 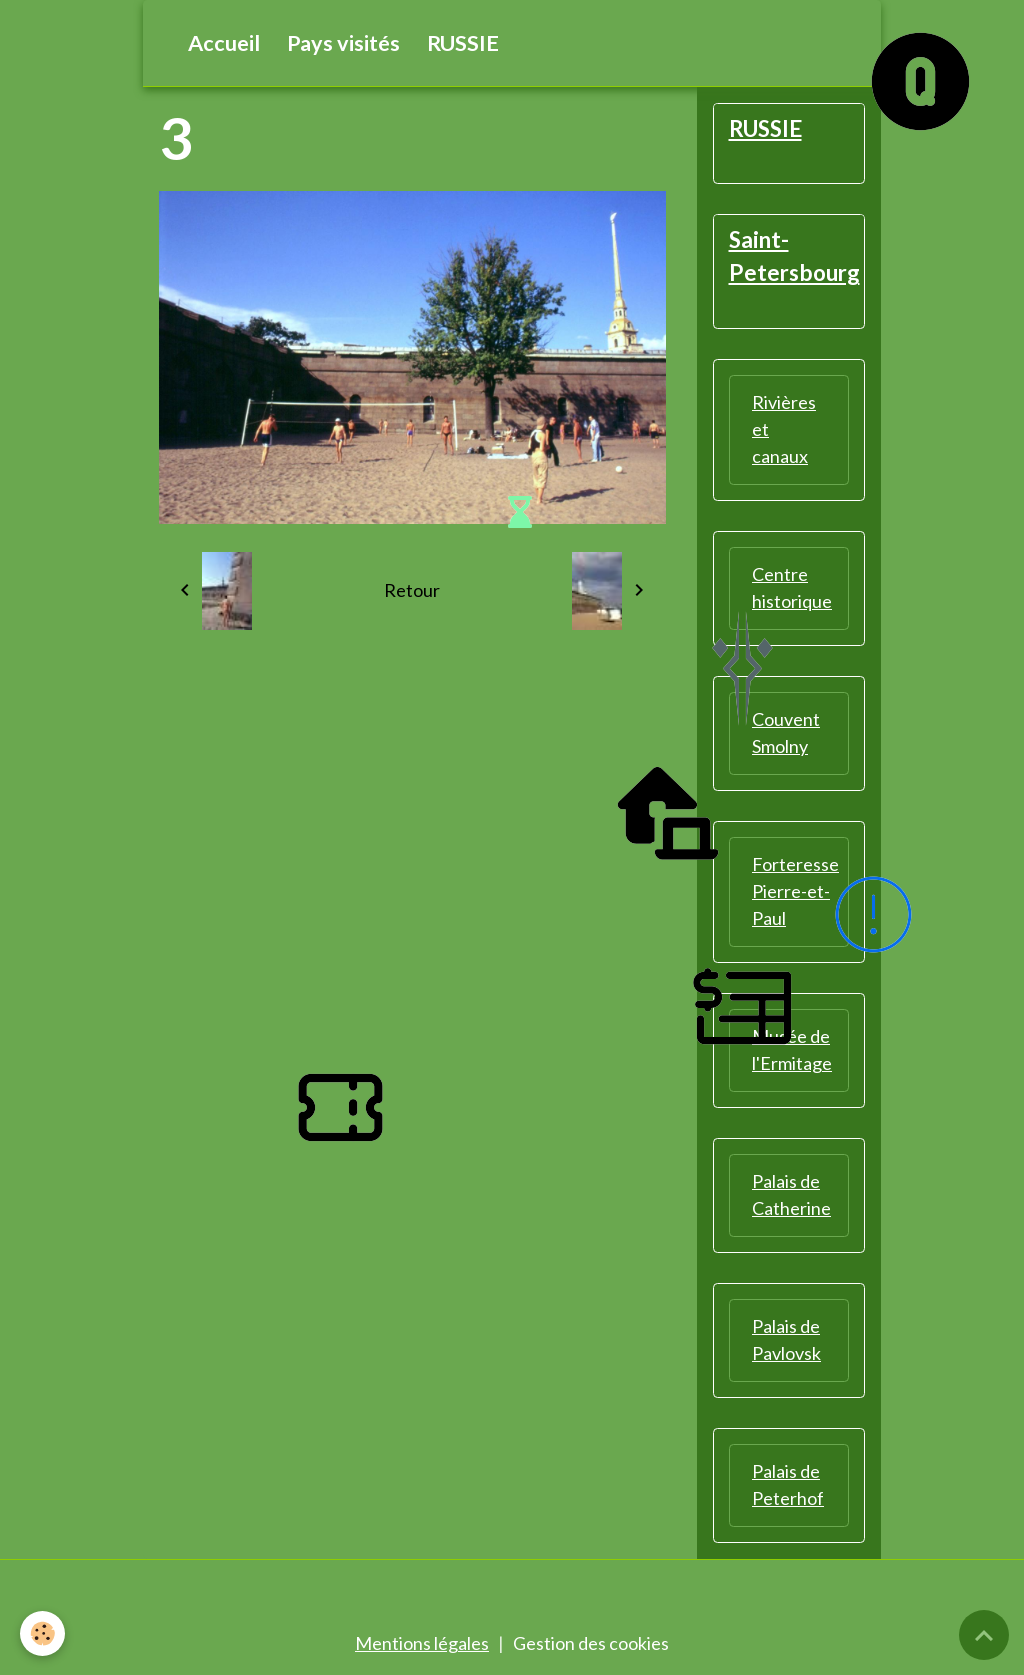 I want to click on indicates a "Q" category or label, so click(x=920, y=81).